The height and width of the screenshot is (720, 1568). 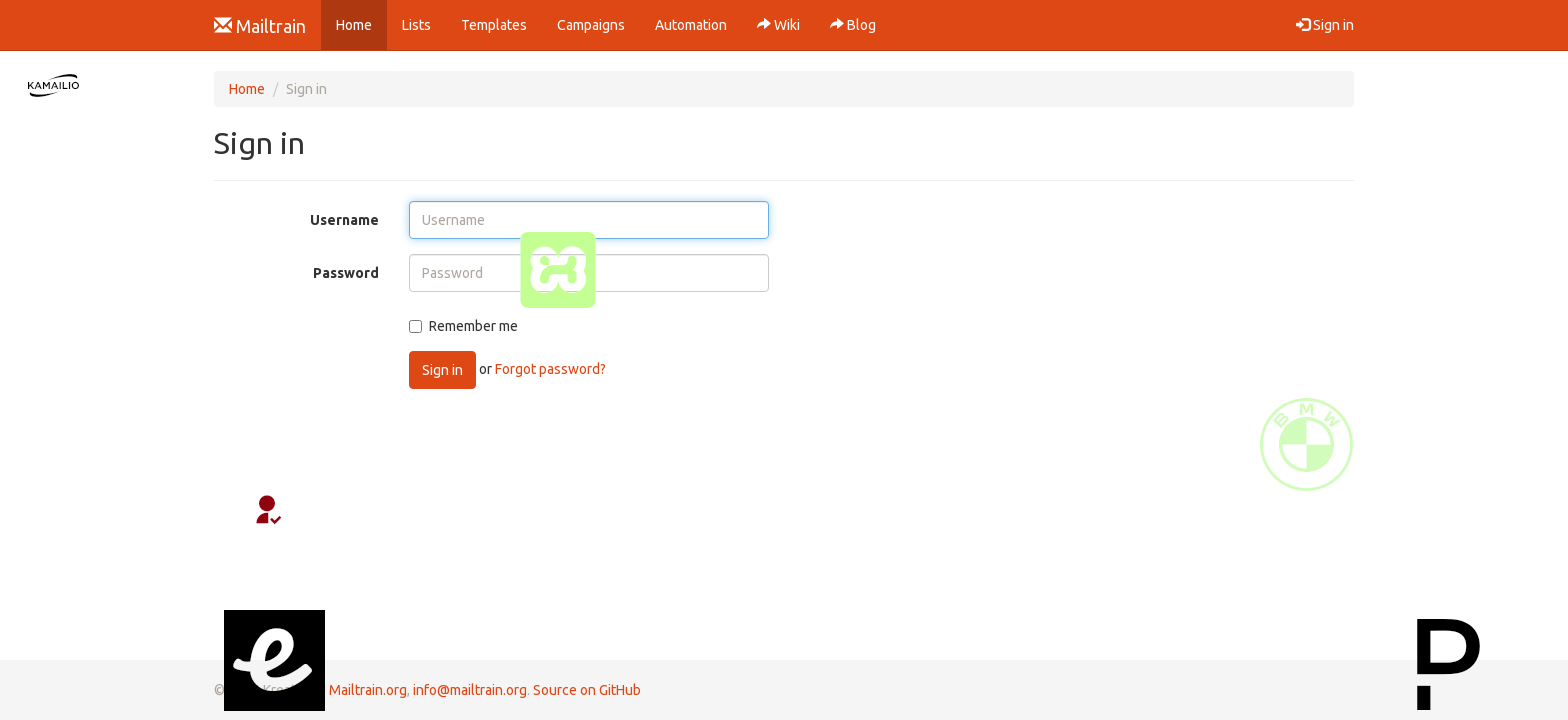 What do you see at coordinates (274, 660) in the screenshot?
I see `ember.js framework logo` at bounding box center [274, 660].